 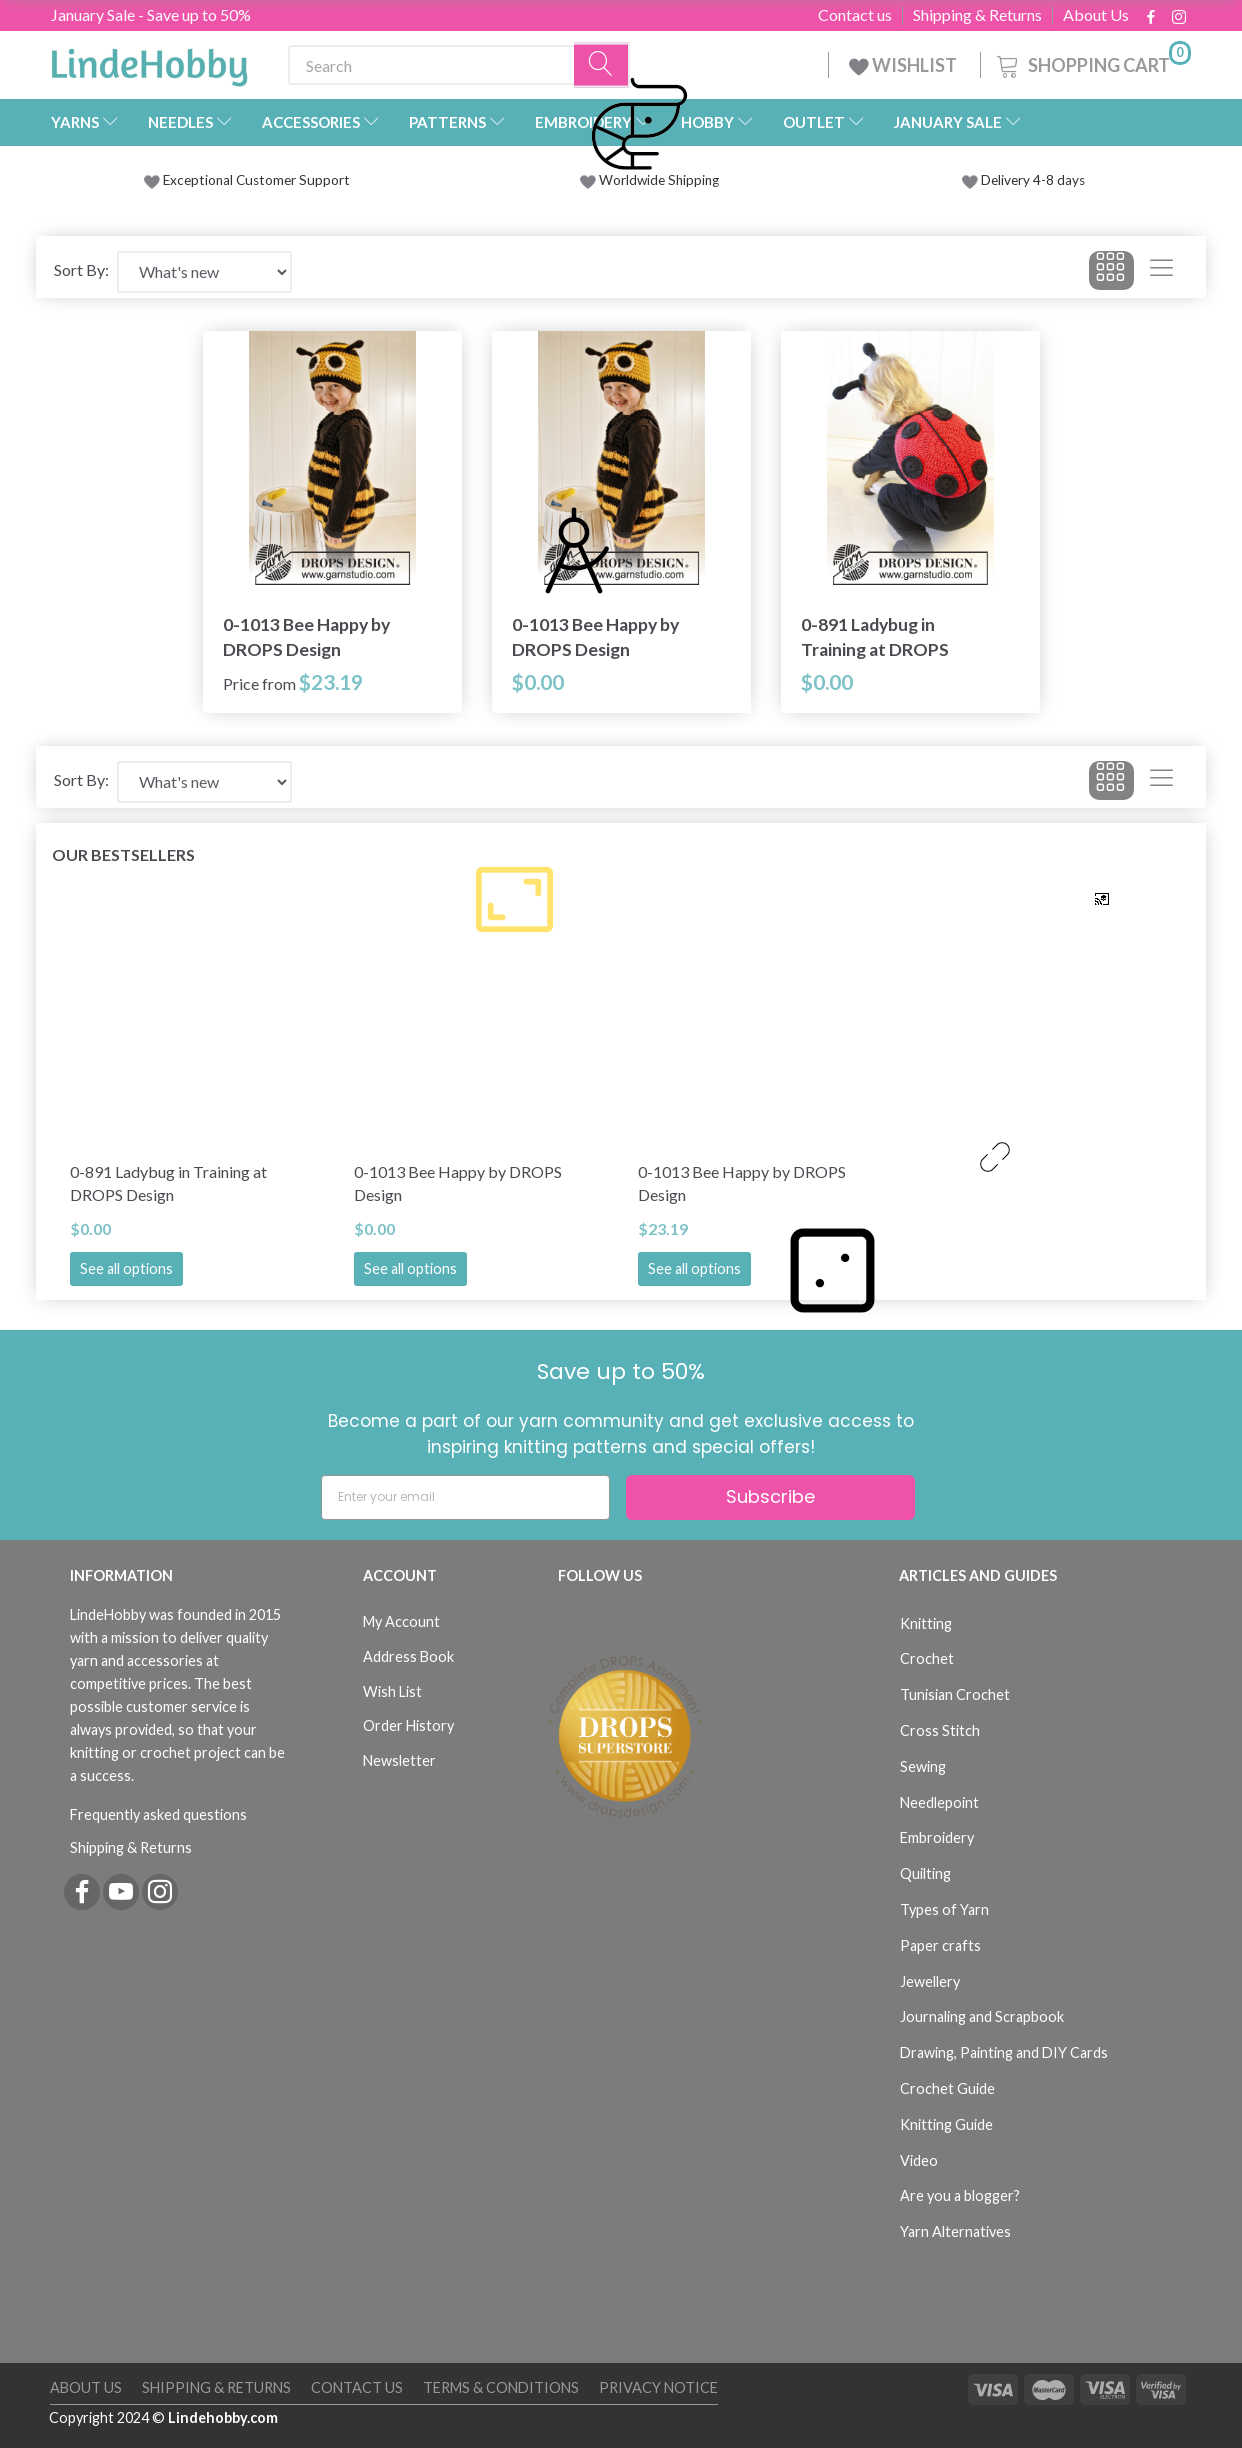 What do you see at coordinates (574, 552) in the screenshot?
I see `access drawing or drafting tools` at bounding box center [574, 552].